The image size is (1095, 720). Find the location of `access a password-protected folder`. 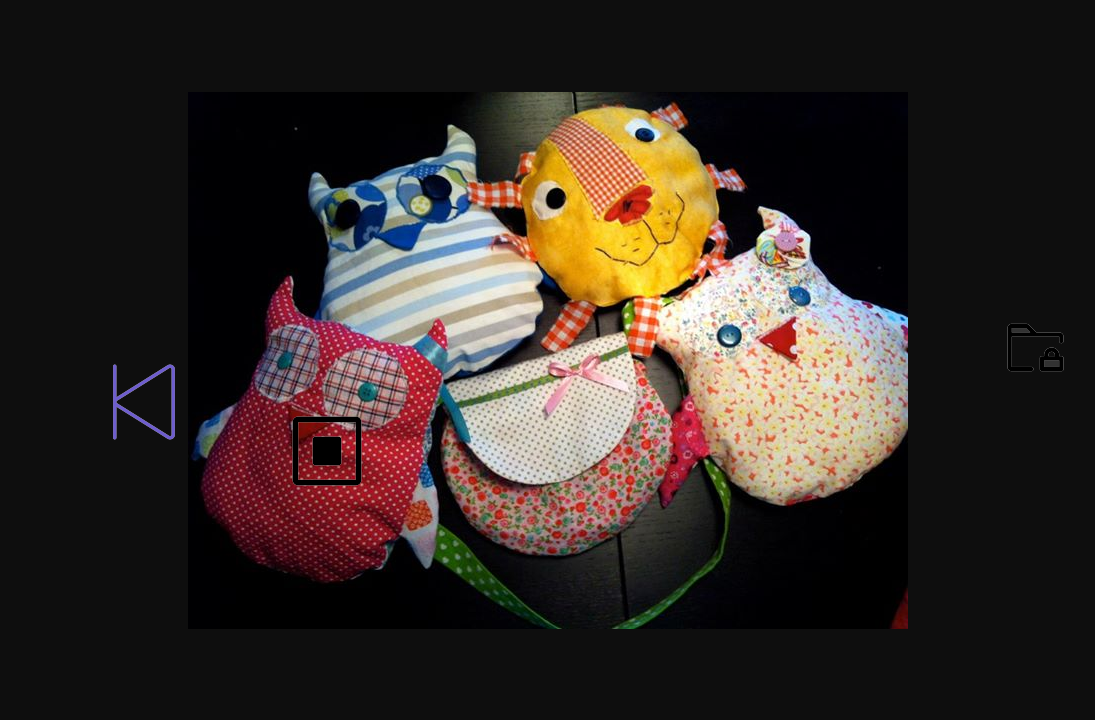

access a password-protected folder is located at coordinates (1035, 347).